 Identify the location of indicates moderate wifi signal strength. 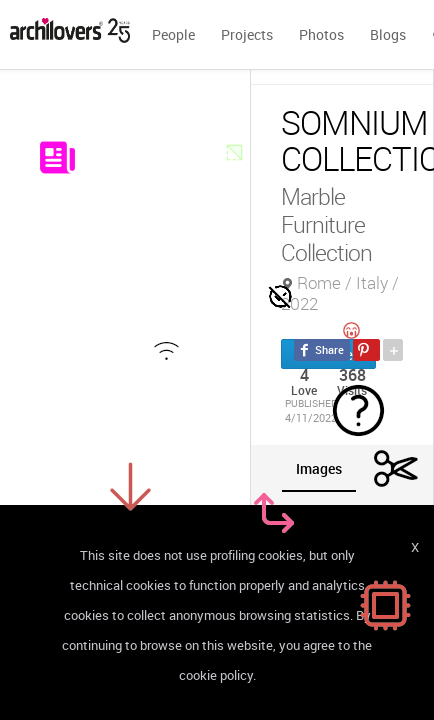
(166, 346).